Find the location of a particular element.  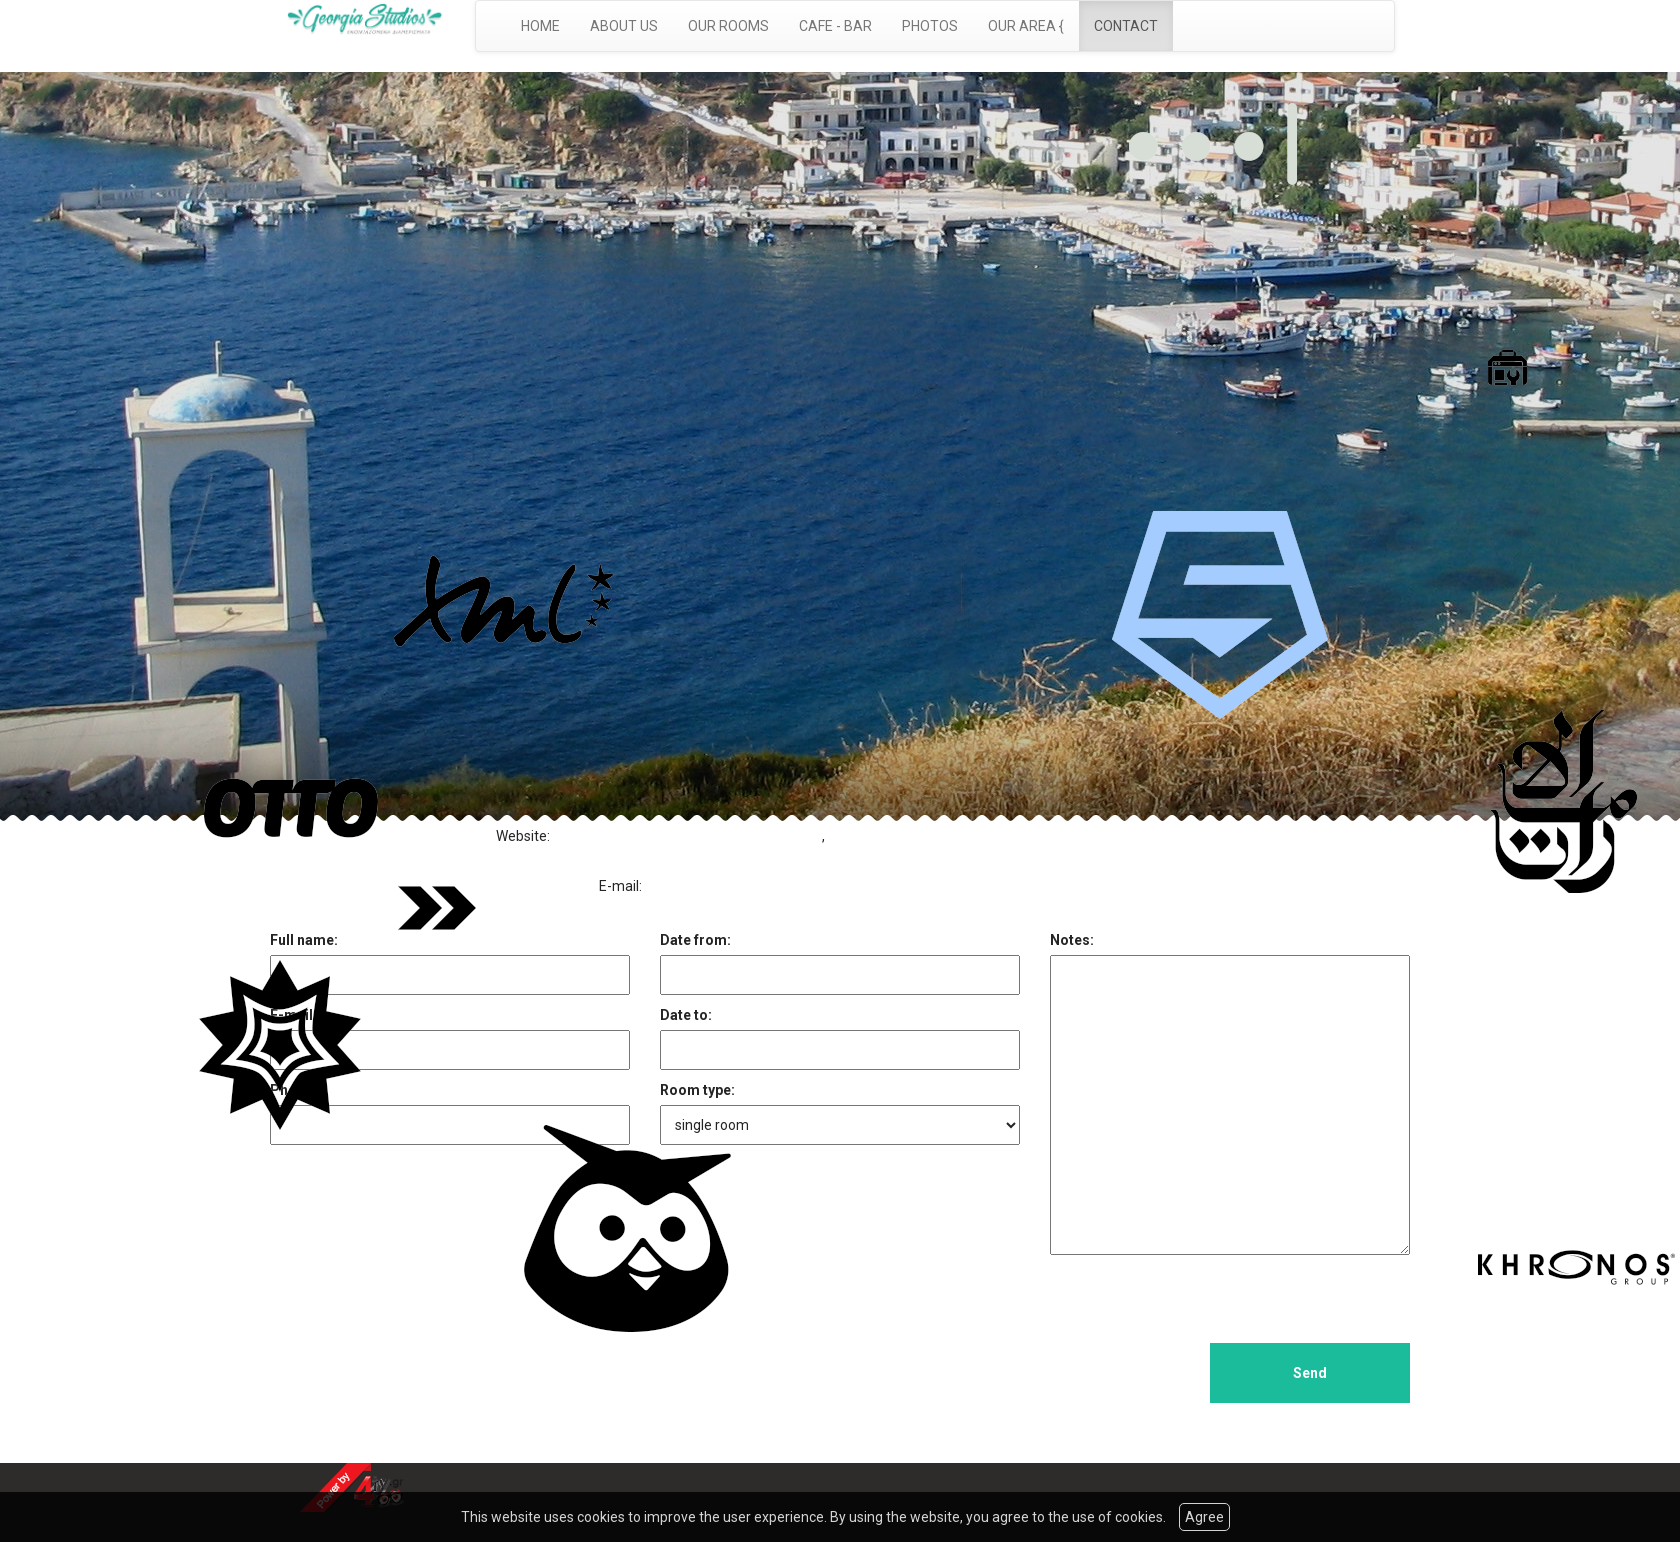

indicates xml file format or data type is located at coordinates (504, 601).